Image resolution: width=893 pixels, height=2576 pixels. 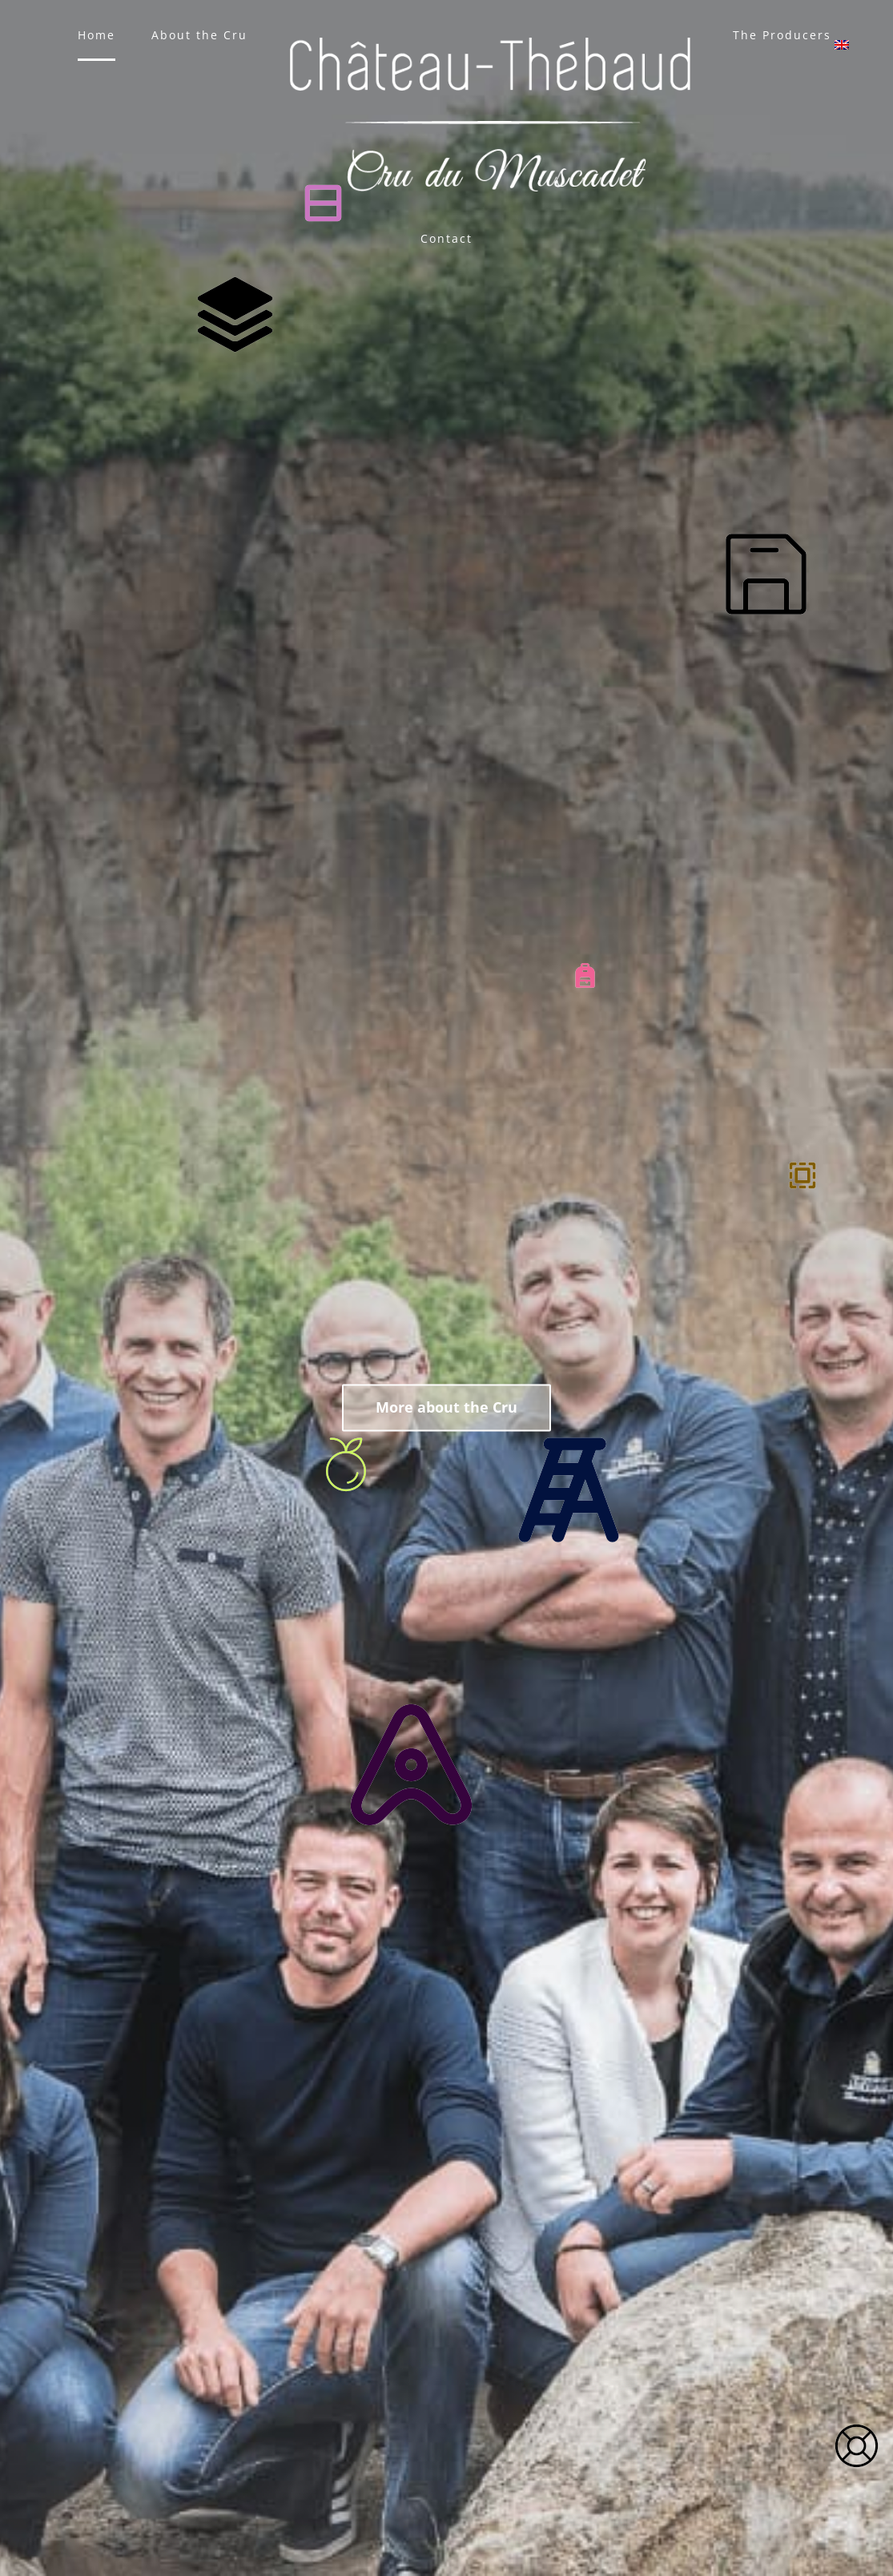 What do you see at coordinates (235, 314) in the screenshot?
I see `view layers or stacked content` at bounding box center [235, 314].